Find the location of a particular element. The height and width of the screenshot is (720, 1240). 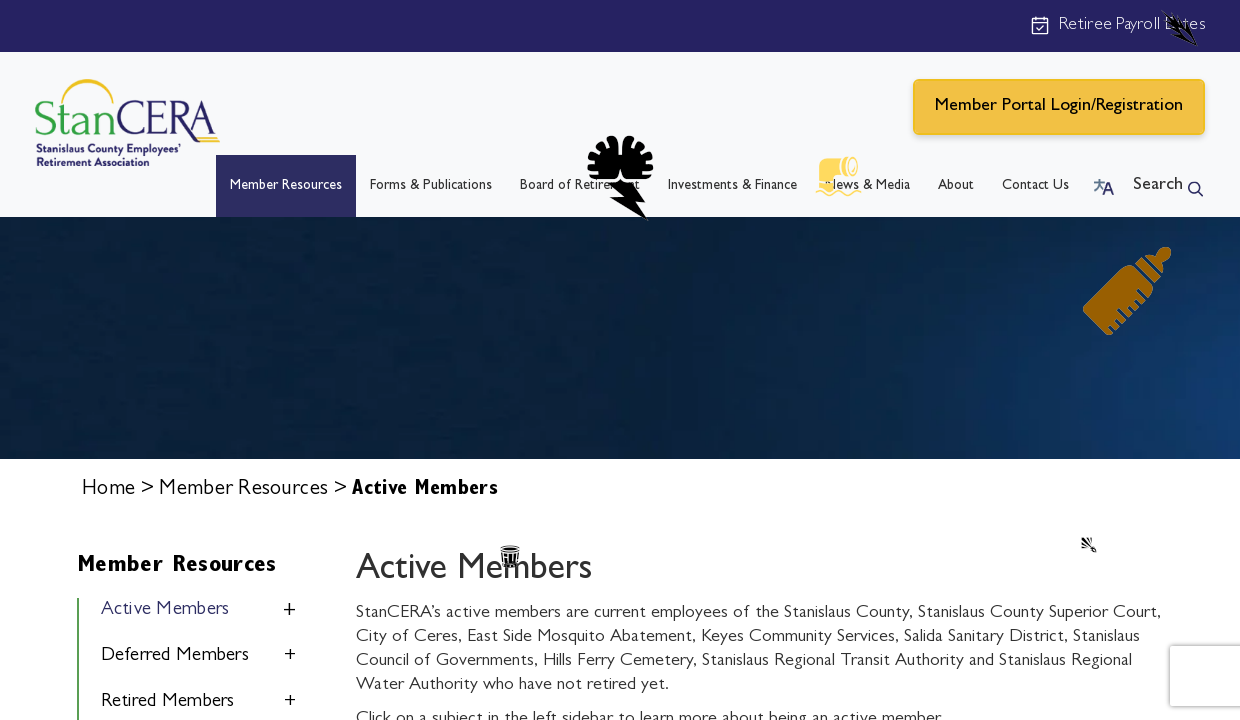

empty inventory or storage container is located at coordinates (510, 553).